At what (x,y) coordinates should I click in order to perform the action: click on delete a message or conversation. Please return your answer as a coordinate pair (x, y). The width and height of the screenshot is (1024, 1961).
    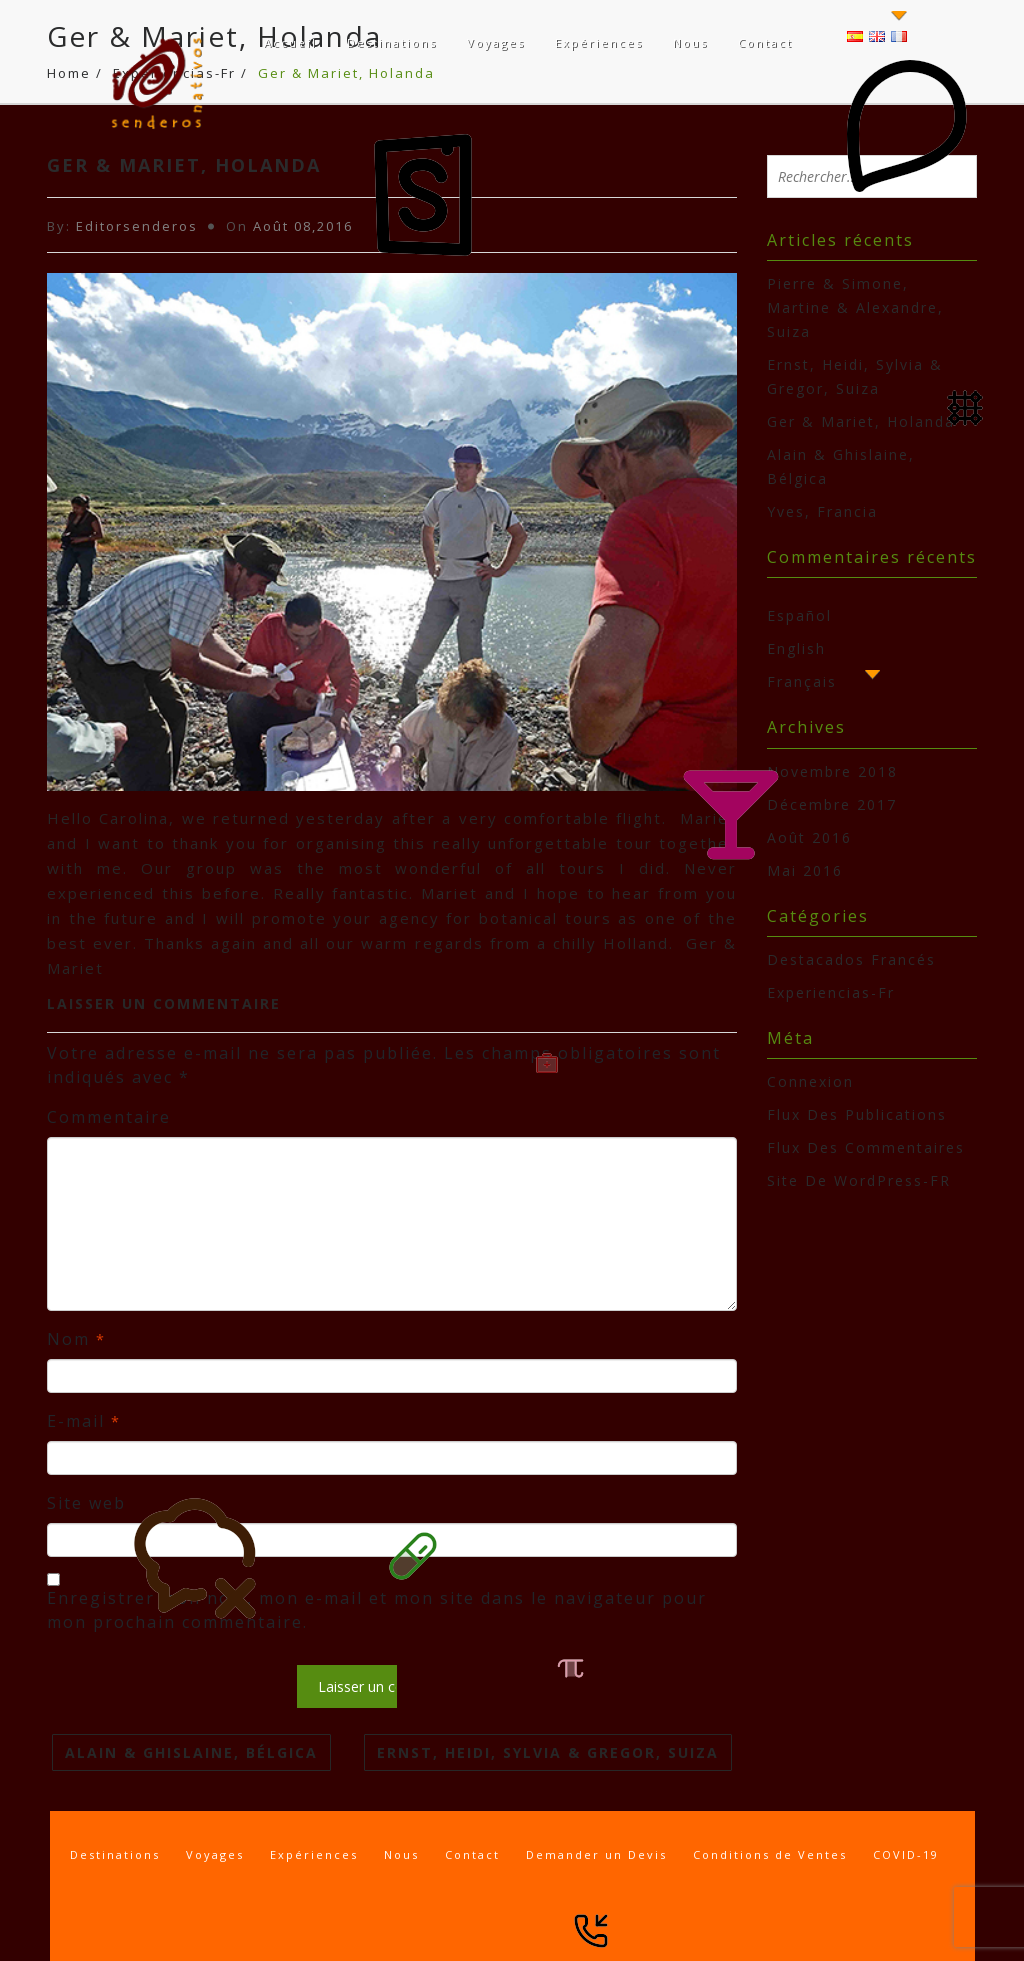
    Looking at the image, I should click on (192, 1555).